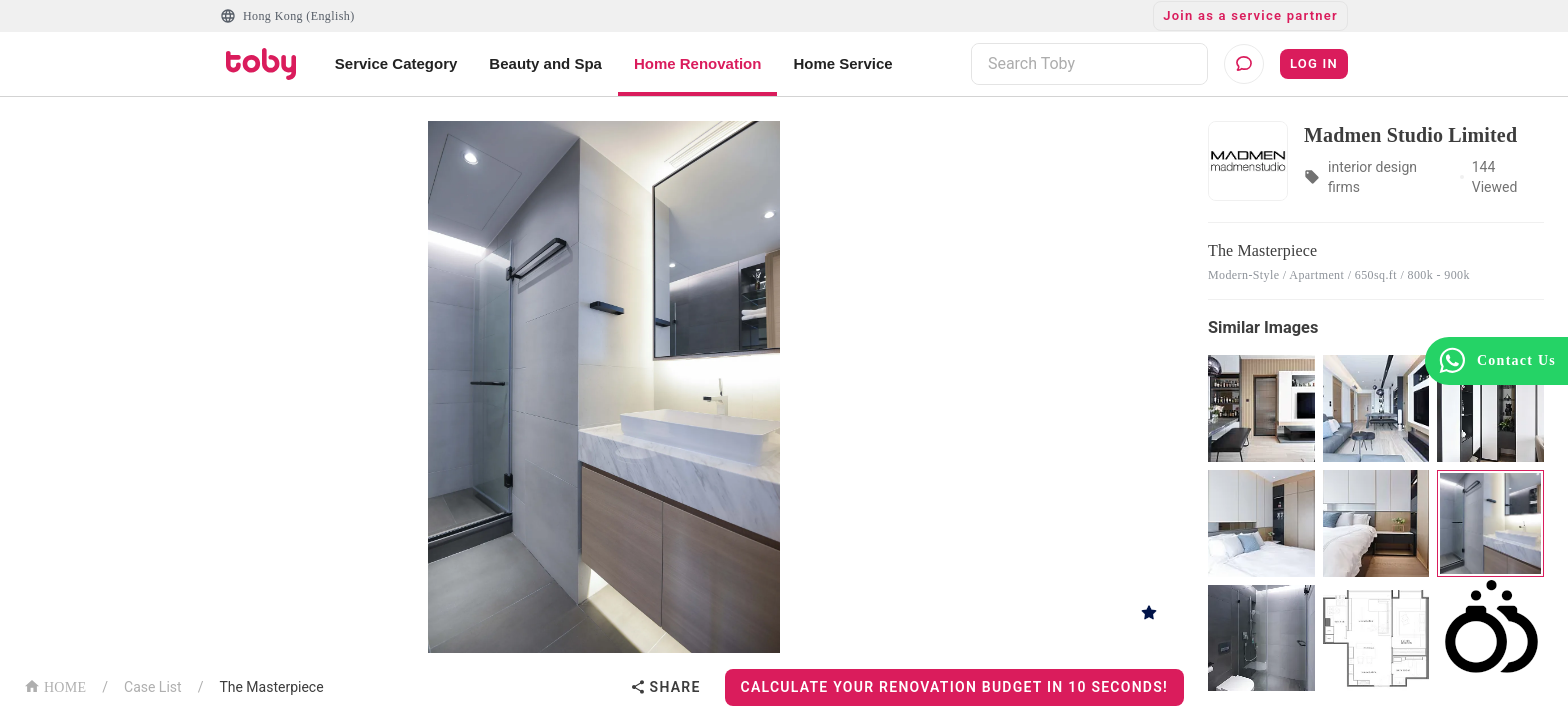  I want to click on indicates a favorited or starred item, so click(1149, 613).